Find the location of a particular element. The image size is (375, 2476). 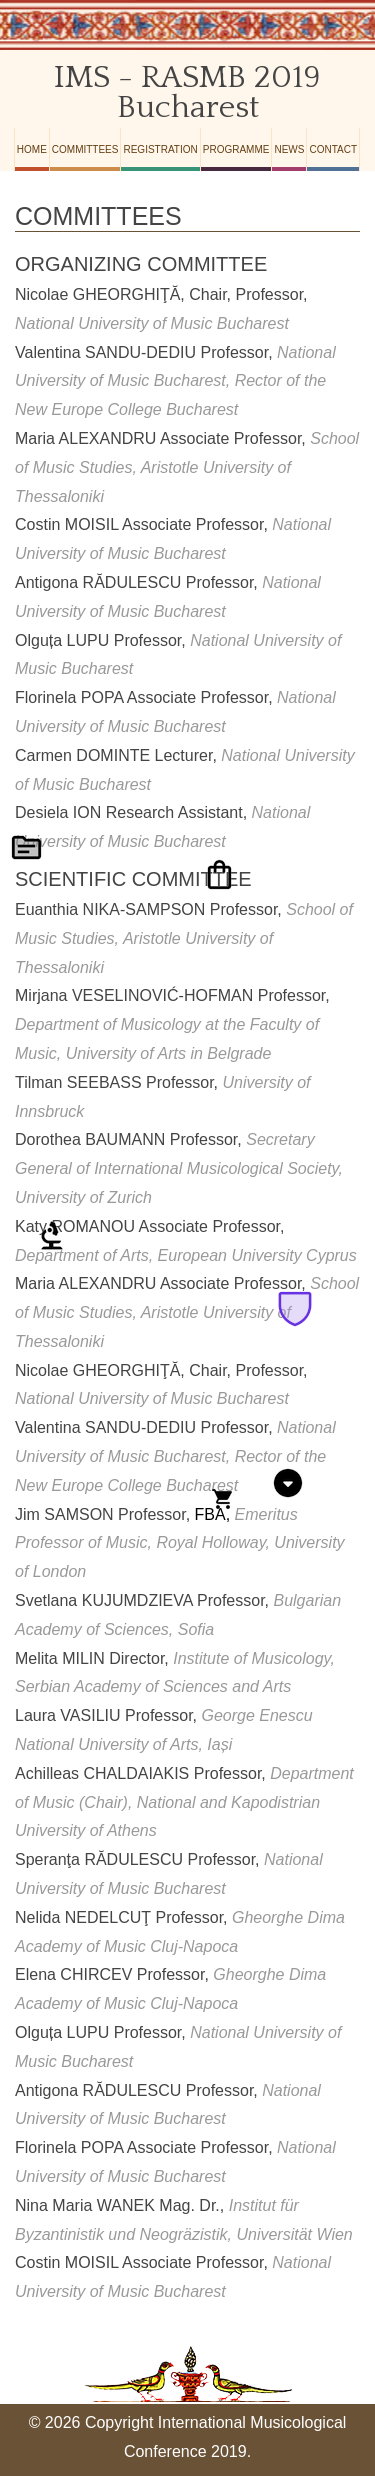

view your shopping cart is located at coordinates (223, 1499).